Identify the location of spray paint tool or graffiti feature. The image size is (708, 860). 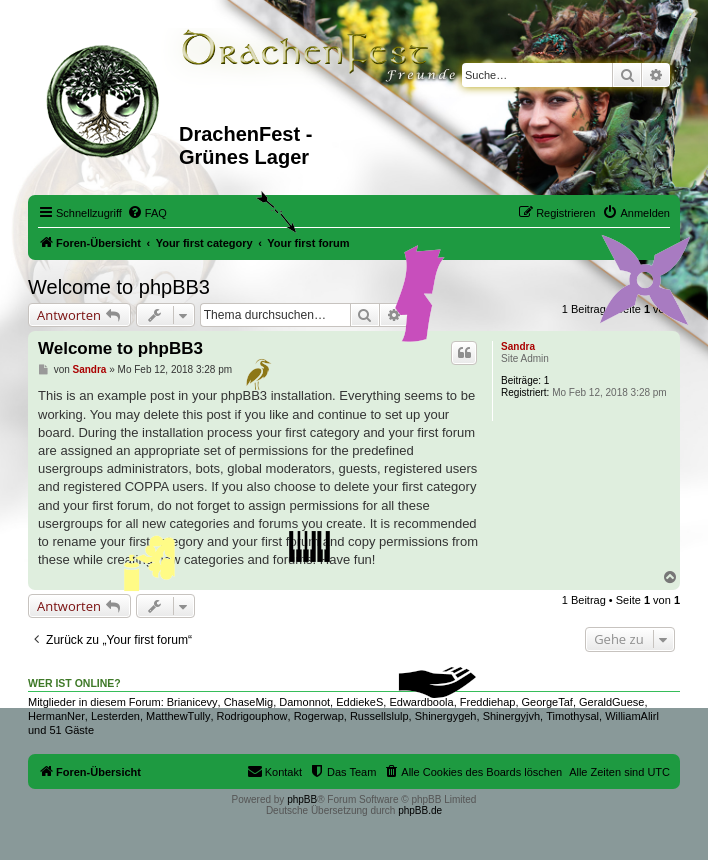
(147, 563).